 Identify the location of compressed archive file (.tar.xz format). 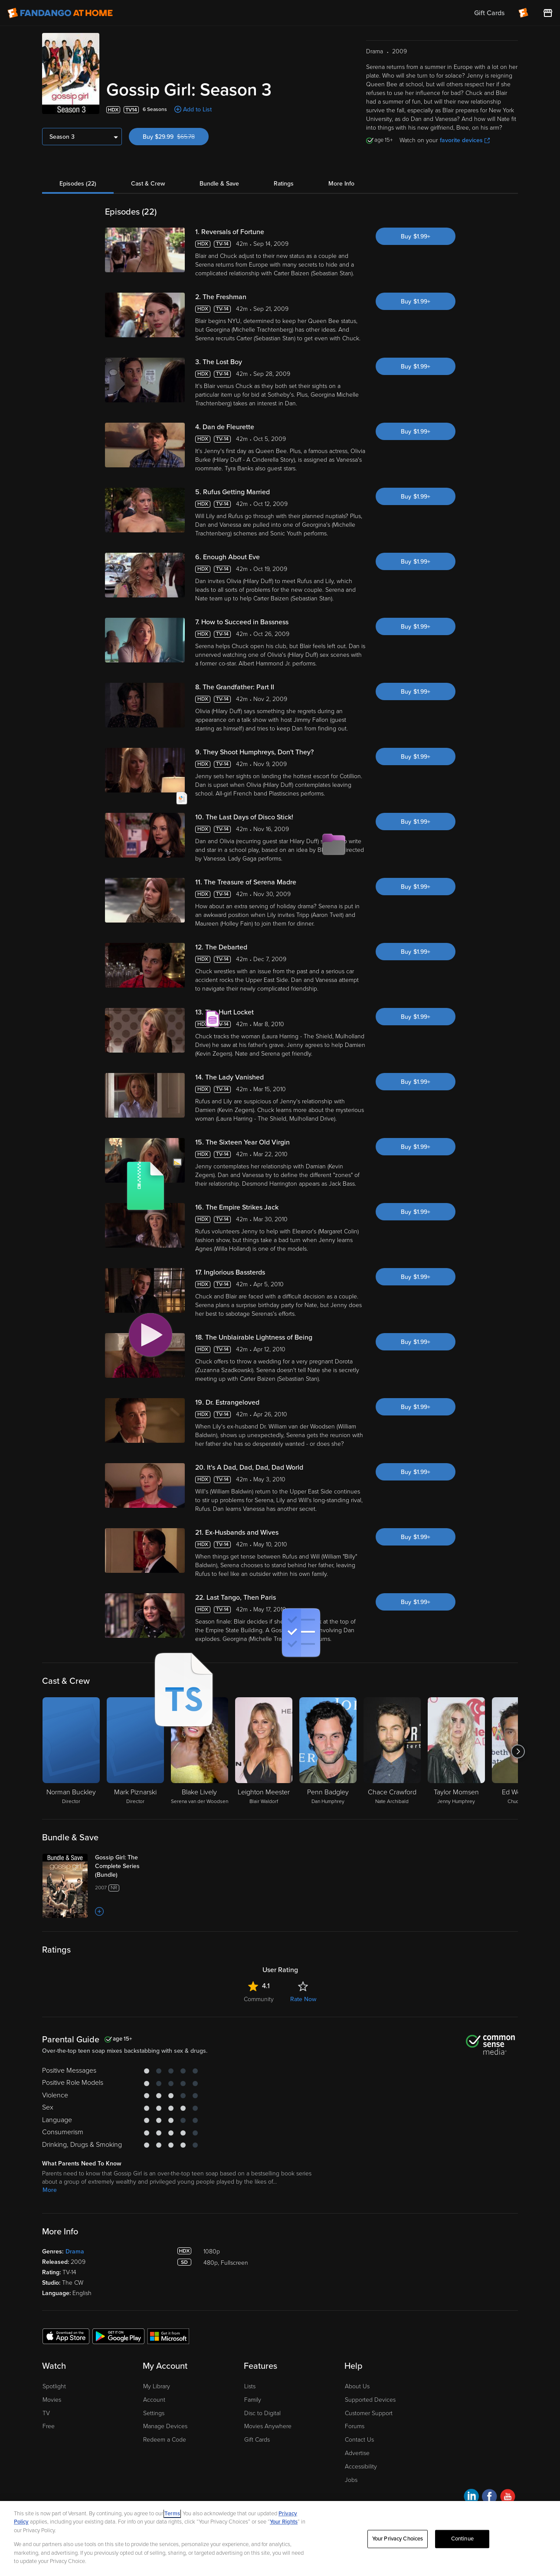
(145, 1187).